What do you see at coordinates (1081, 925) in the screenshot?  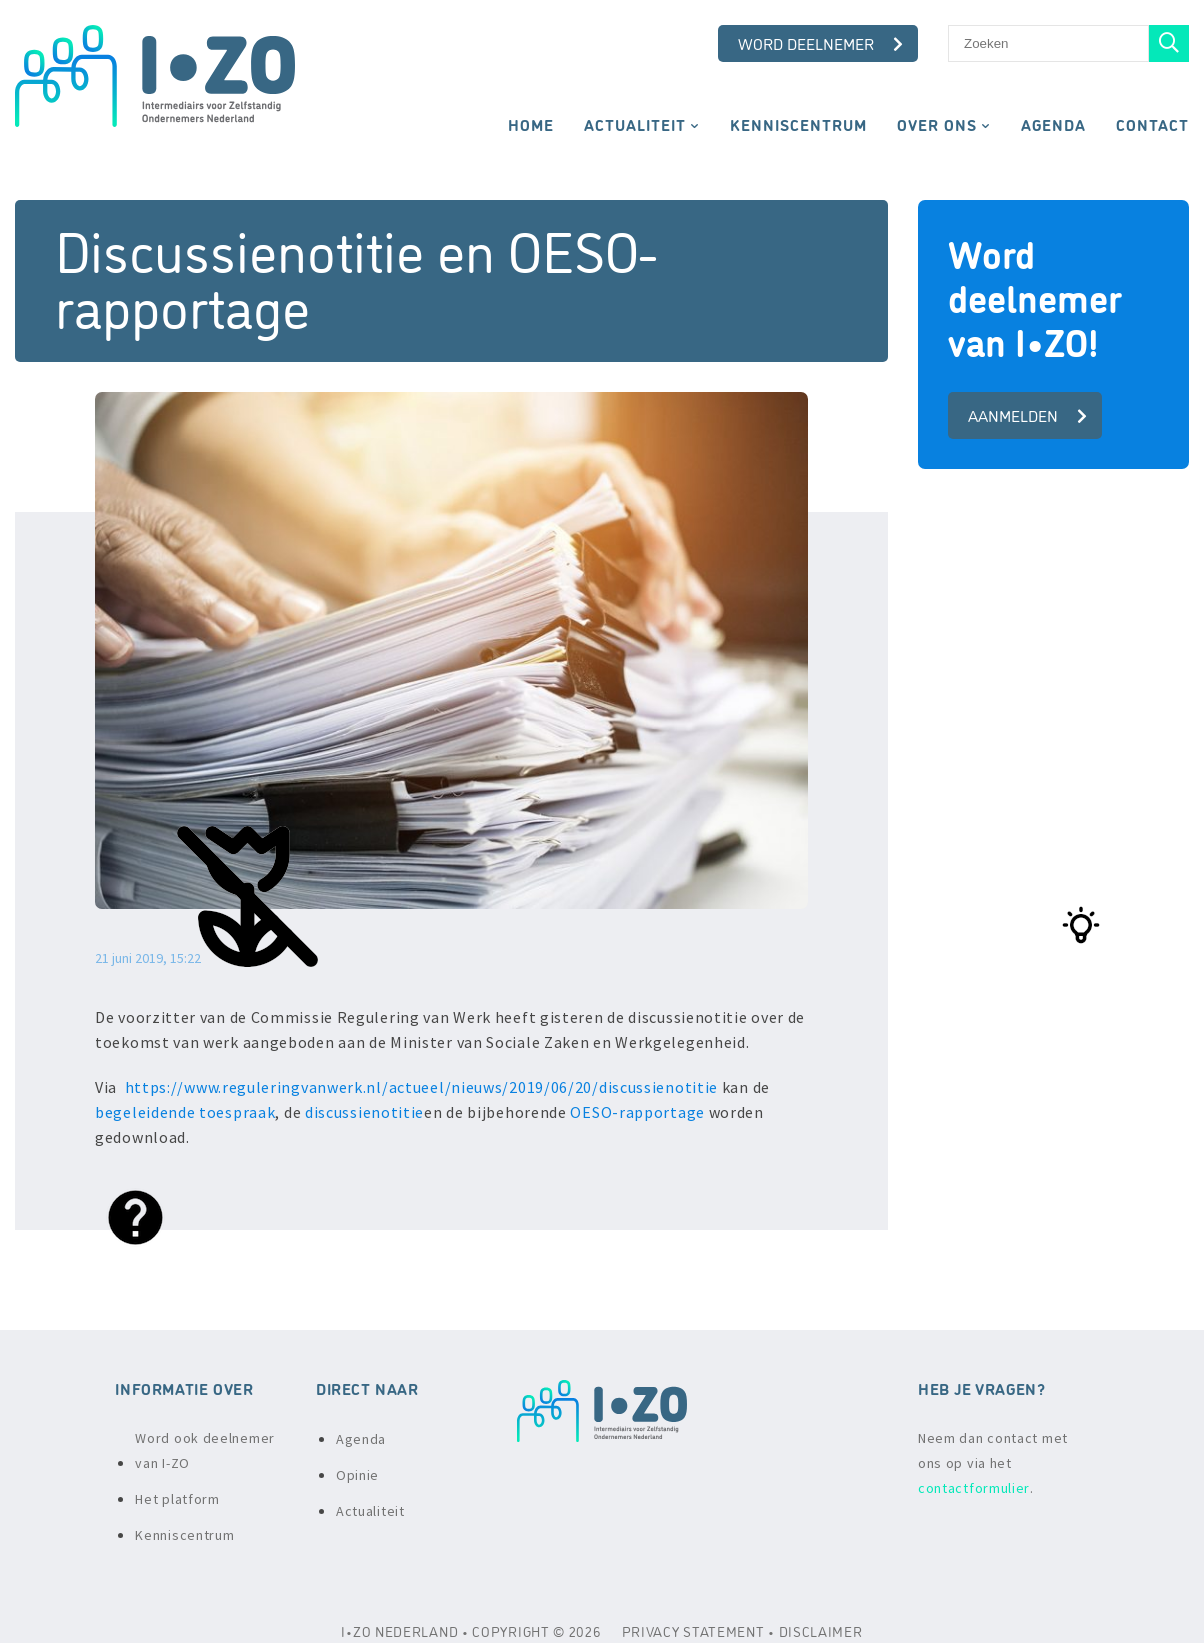 I see `view tips or suggestions` at bounding box center [1081, 925].